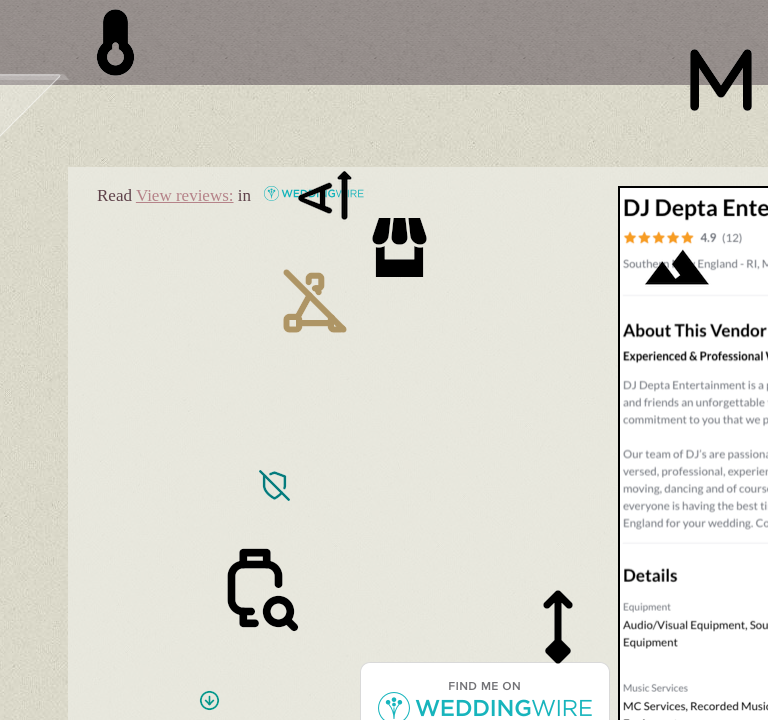 The width and height of the screenshot is (768, 720). Describe the element at coordinates (326, 195) in the screenshot. I see `rotate text orientation upward` at that location.